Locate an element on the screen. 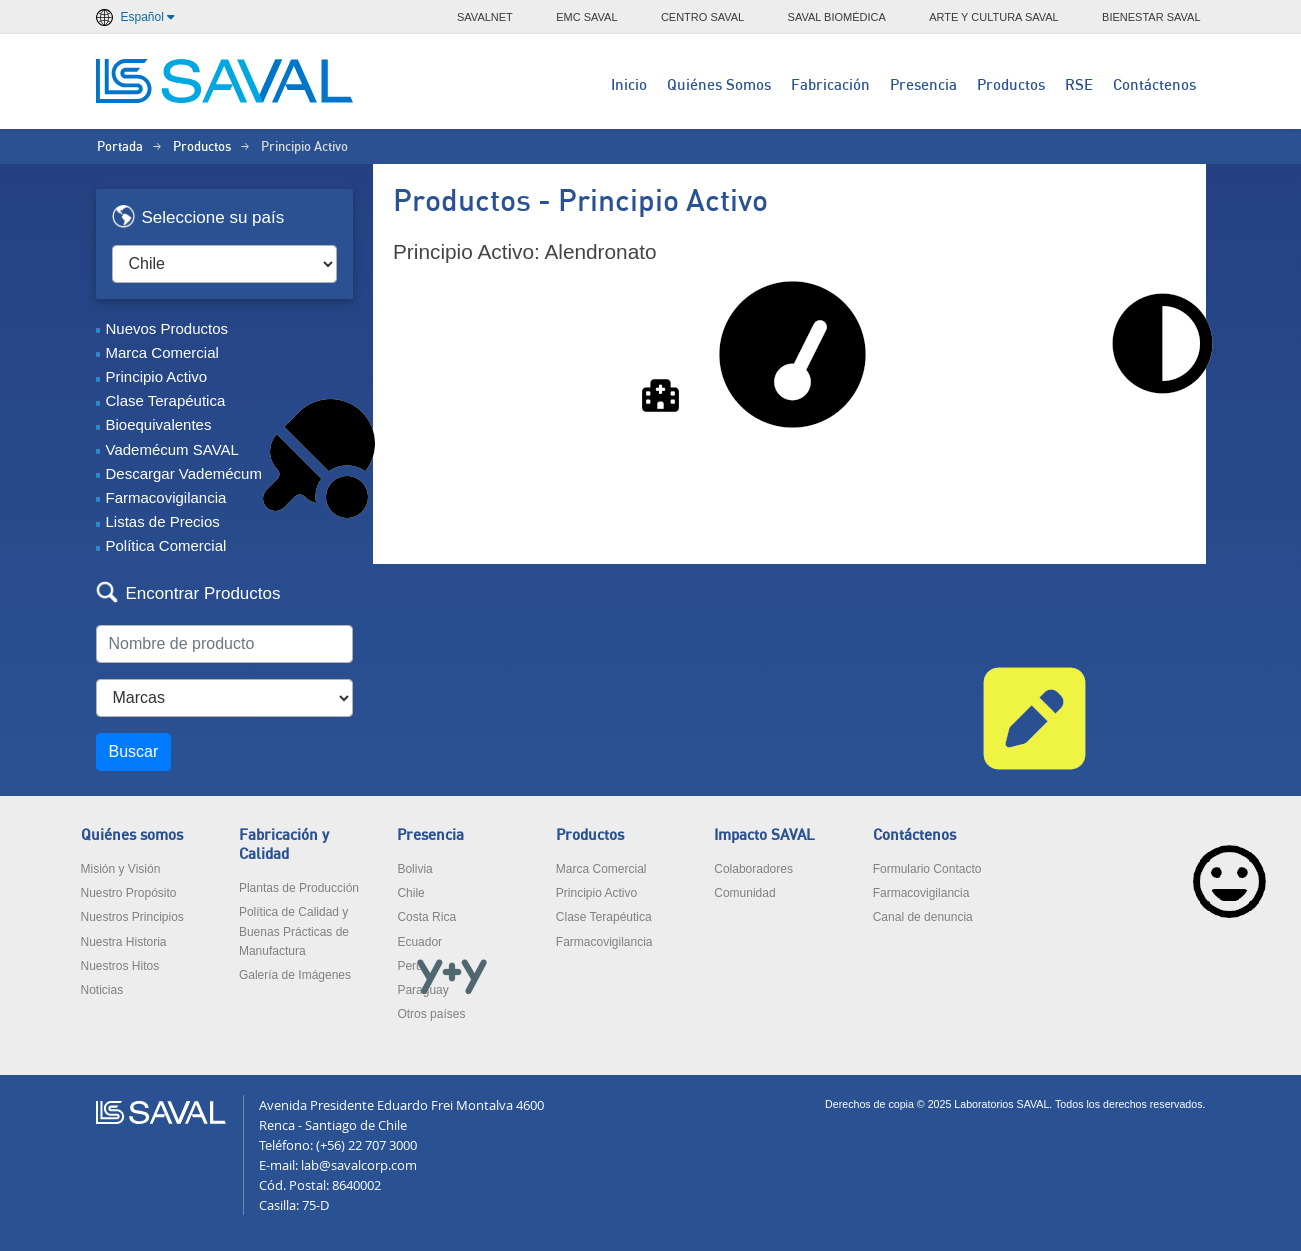 This screenshot has height=1251, width=1301. insert an emoji or emoticon is located at coordinates (1229, 881).